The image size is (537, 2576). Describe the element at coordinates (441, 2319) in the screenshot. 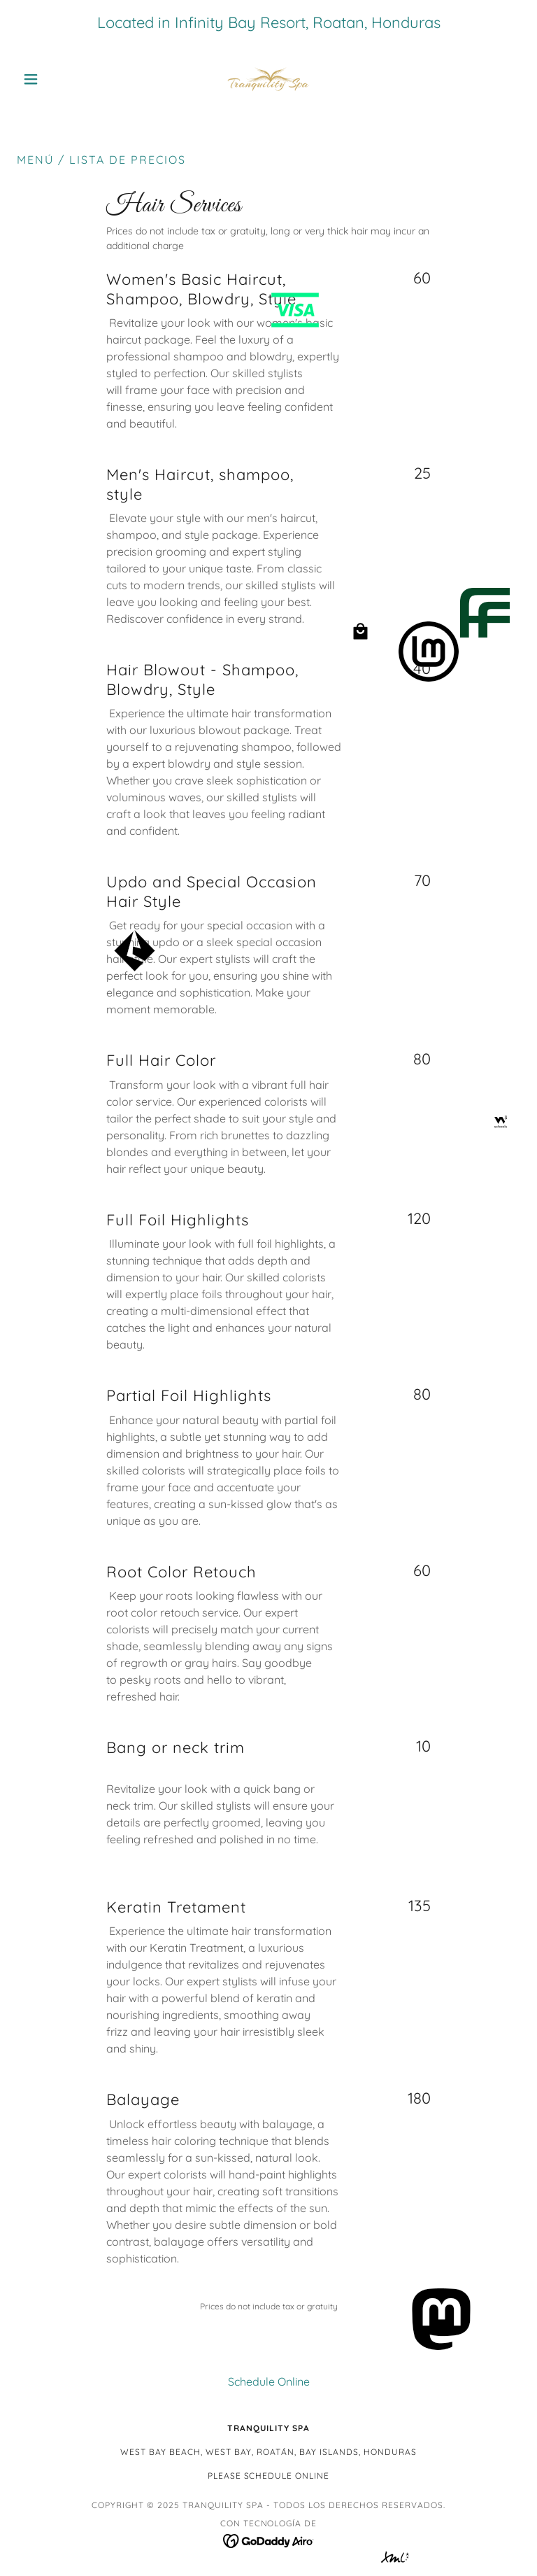

I see `open the Mastodon app` at that location.